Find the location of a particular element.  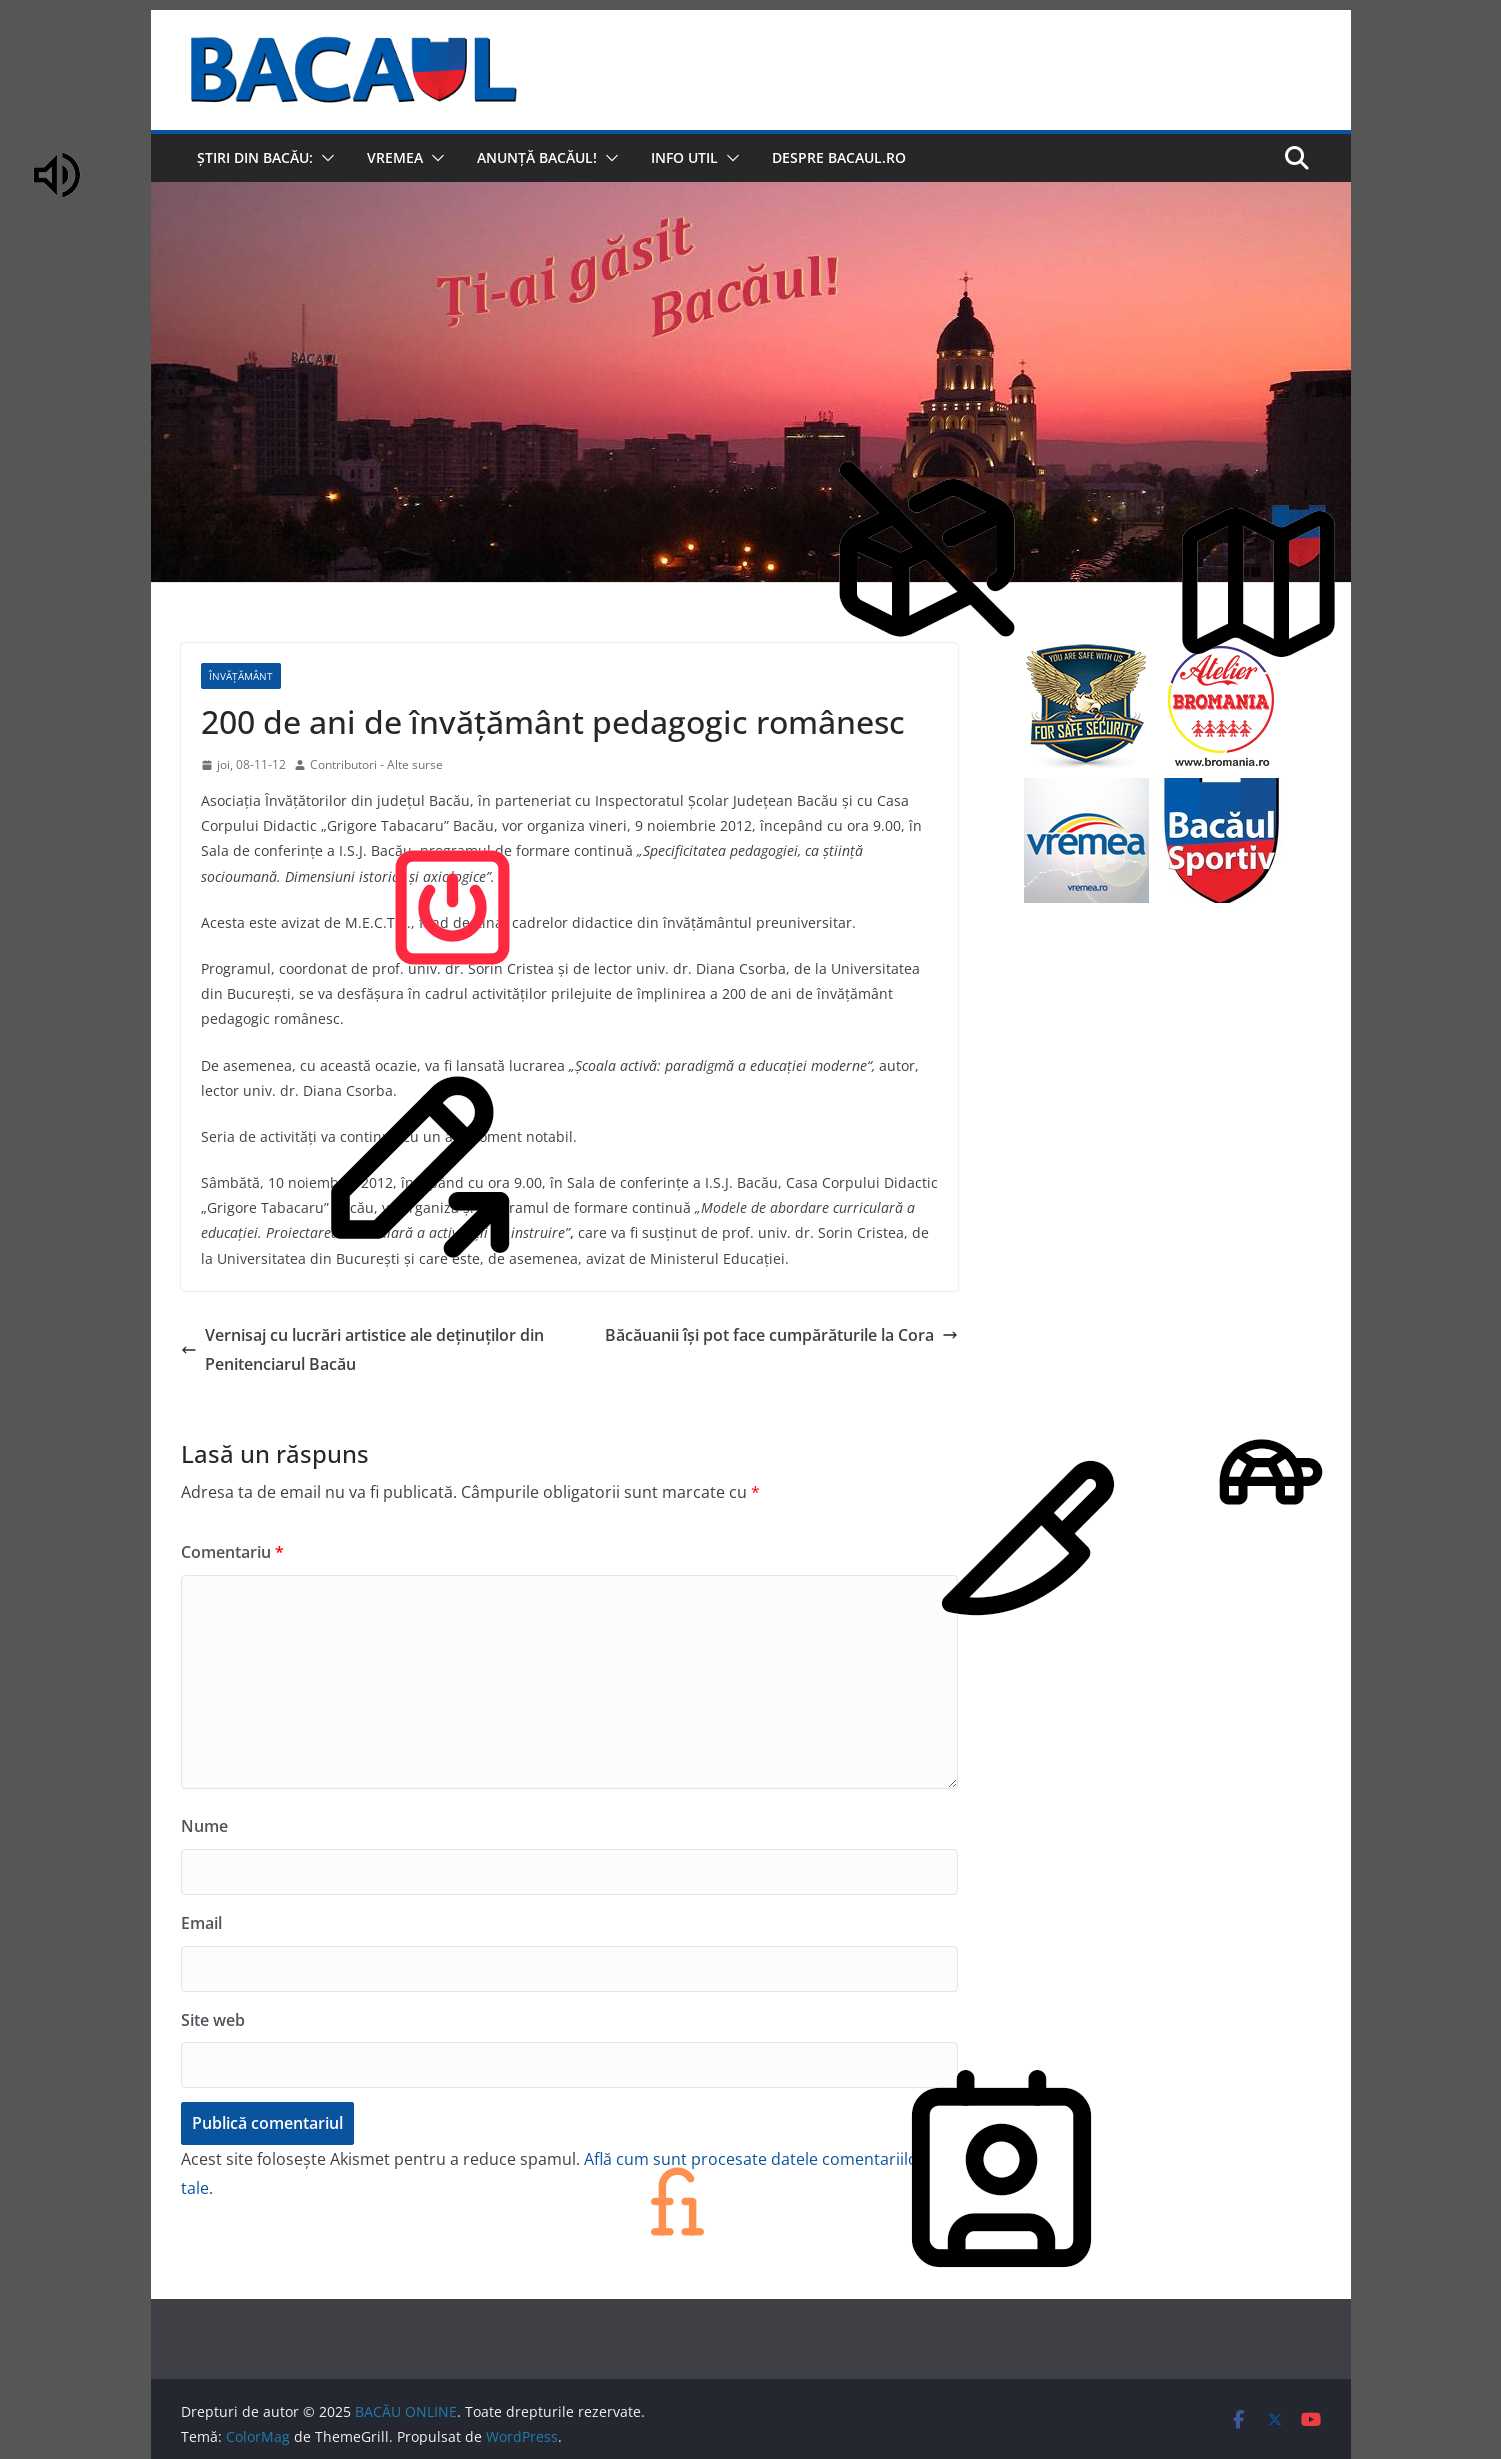

view map or navigation is located at coordinates (1258, 582).